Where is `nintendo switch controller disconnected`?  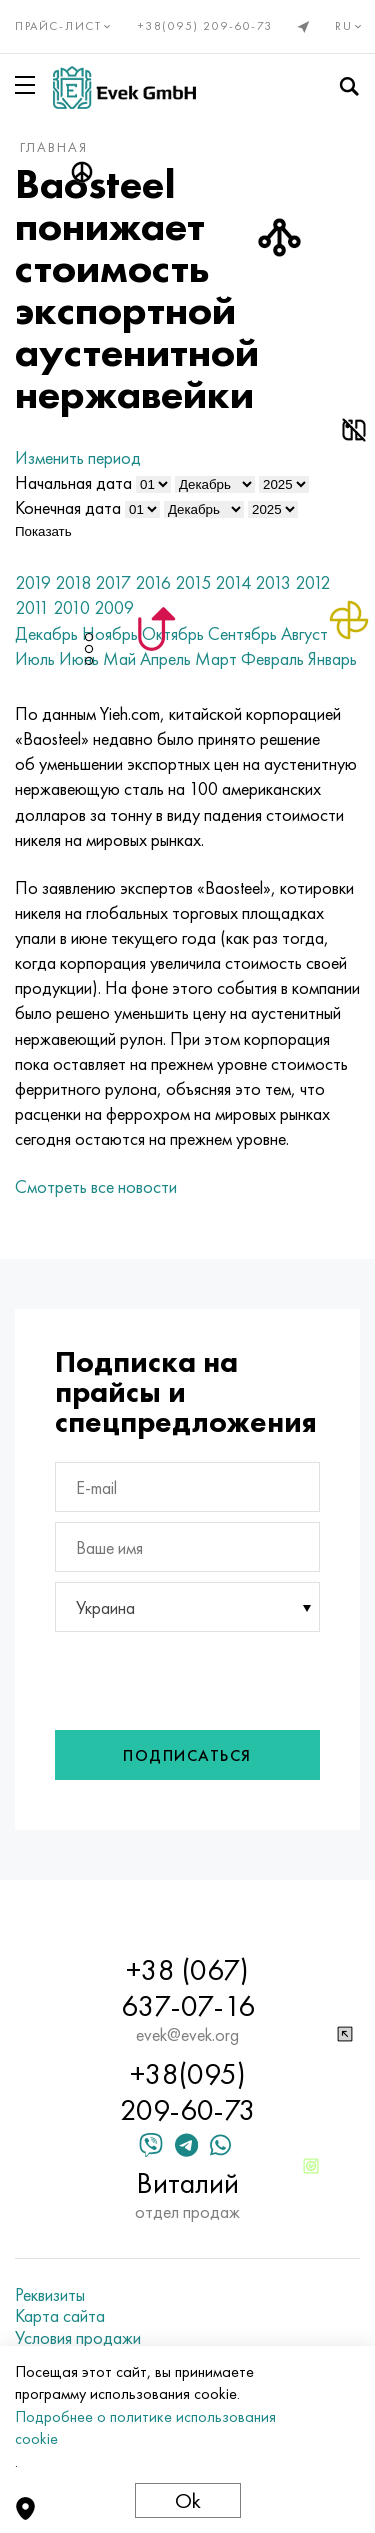
nintendo switch controller disconnected is located at coordinates (354, 430).